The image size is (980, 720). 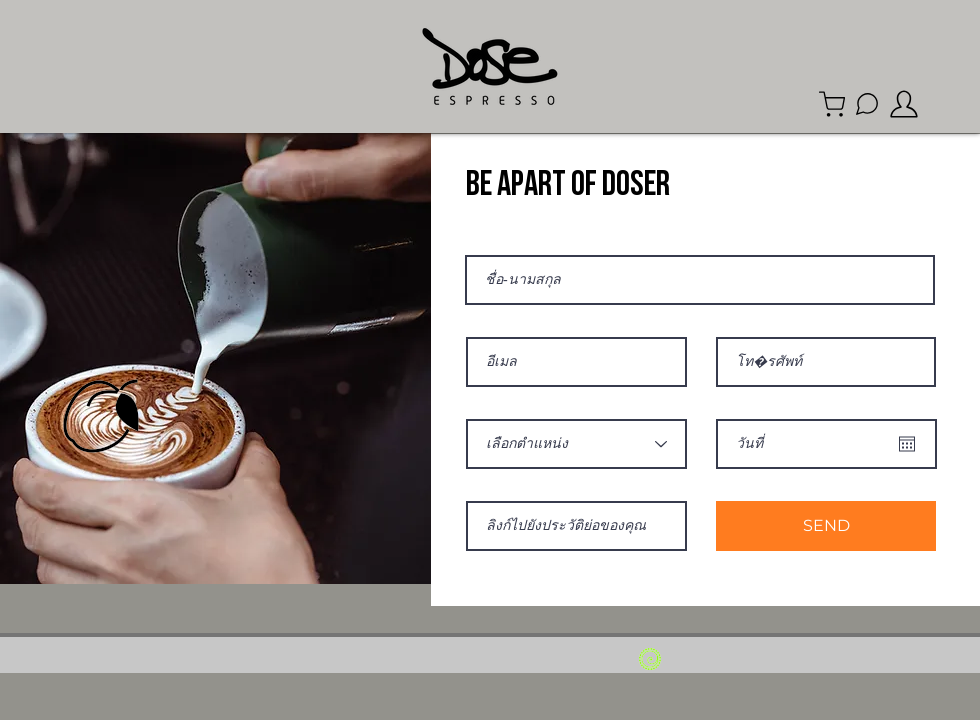 What do you see at coordinates (101, 416) in the screenshot?
I see `represents a fruit or produce category` at bounding box center [101, 416].